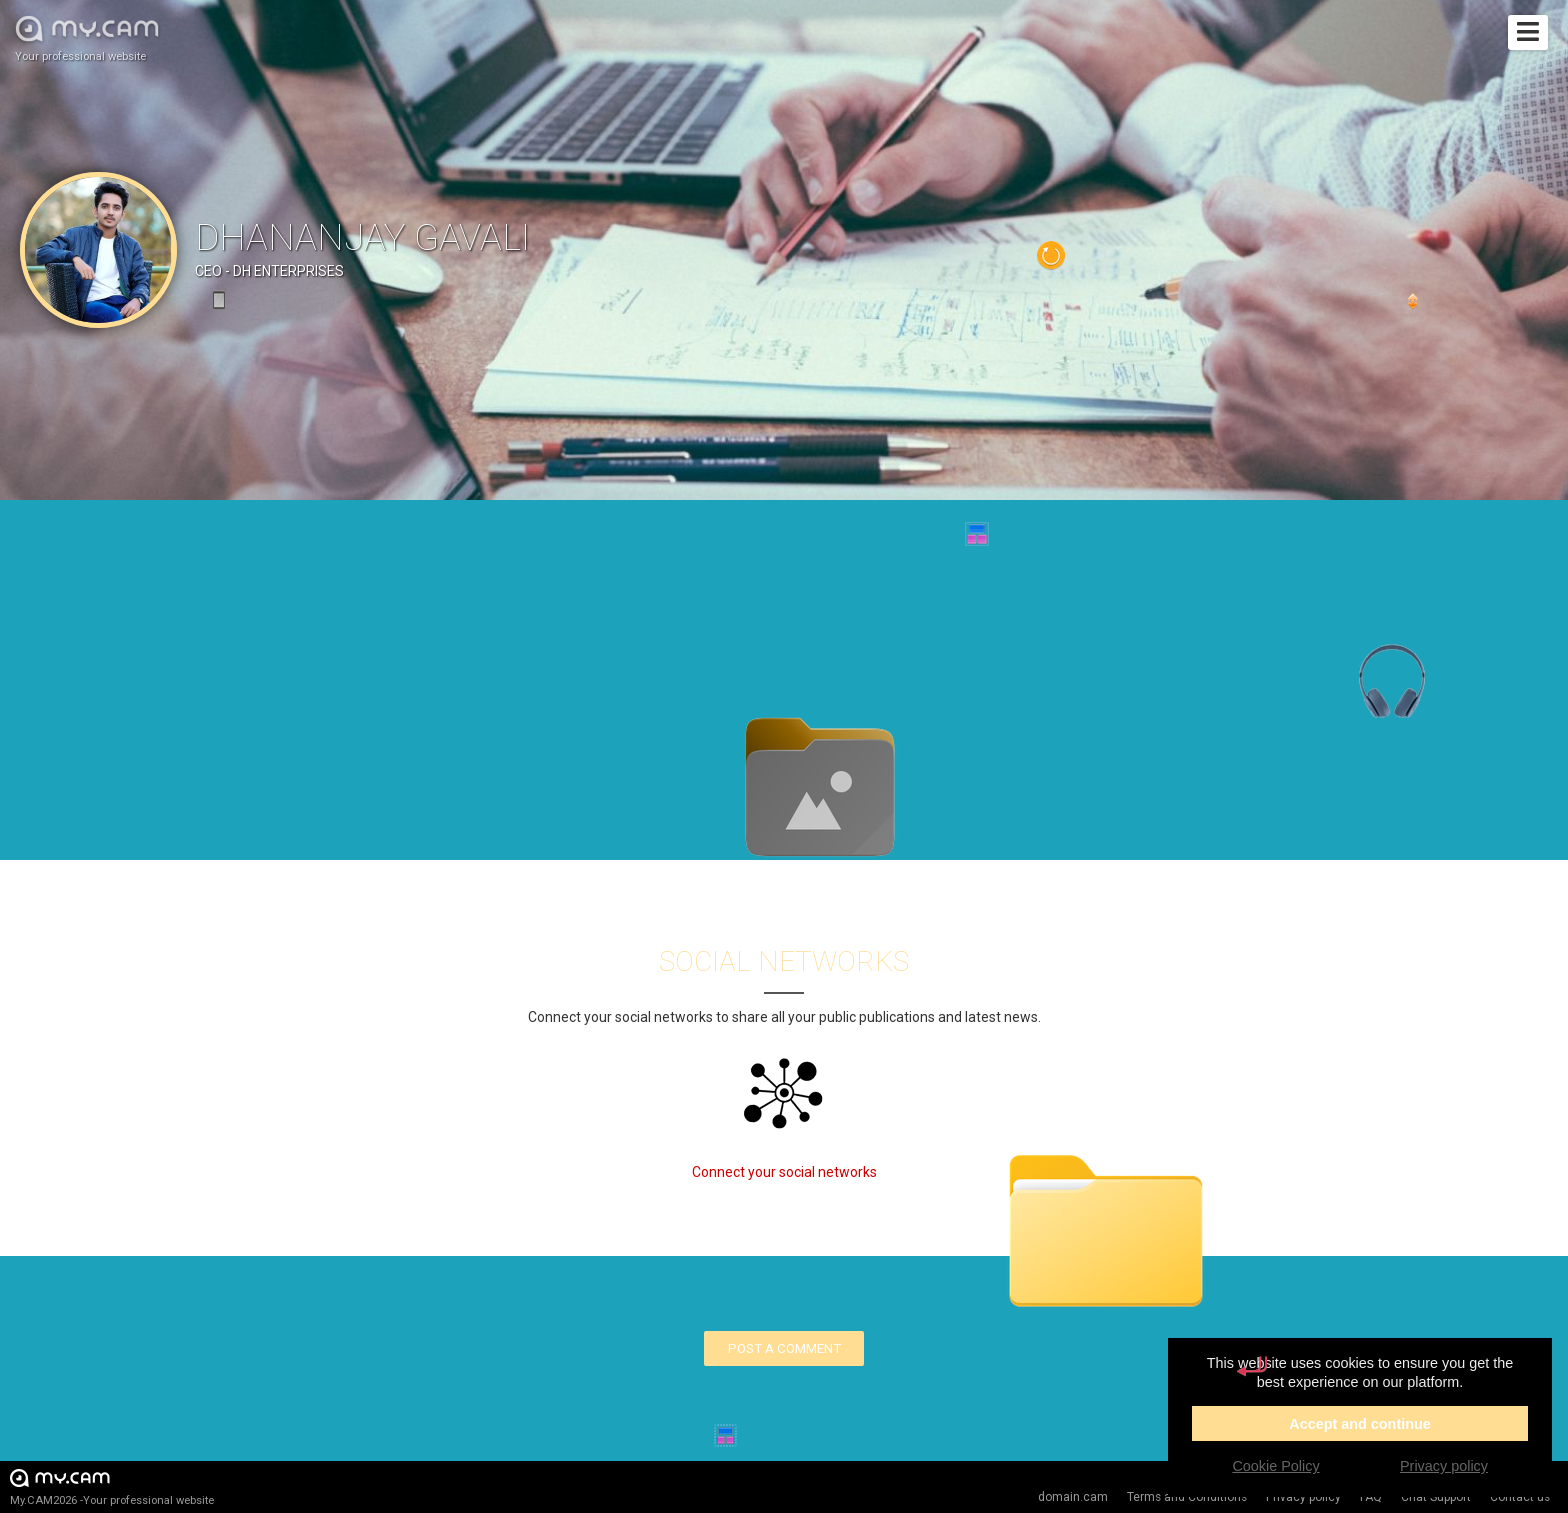 Image resolution: width=1568 pixels, height=1513 pixels. I want to click on open your pictures folder, so click(820, 787).